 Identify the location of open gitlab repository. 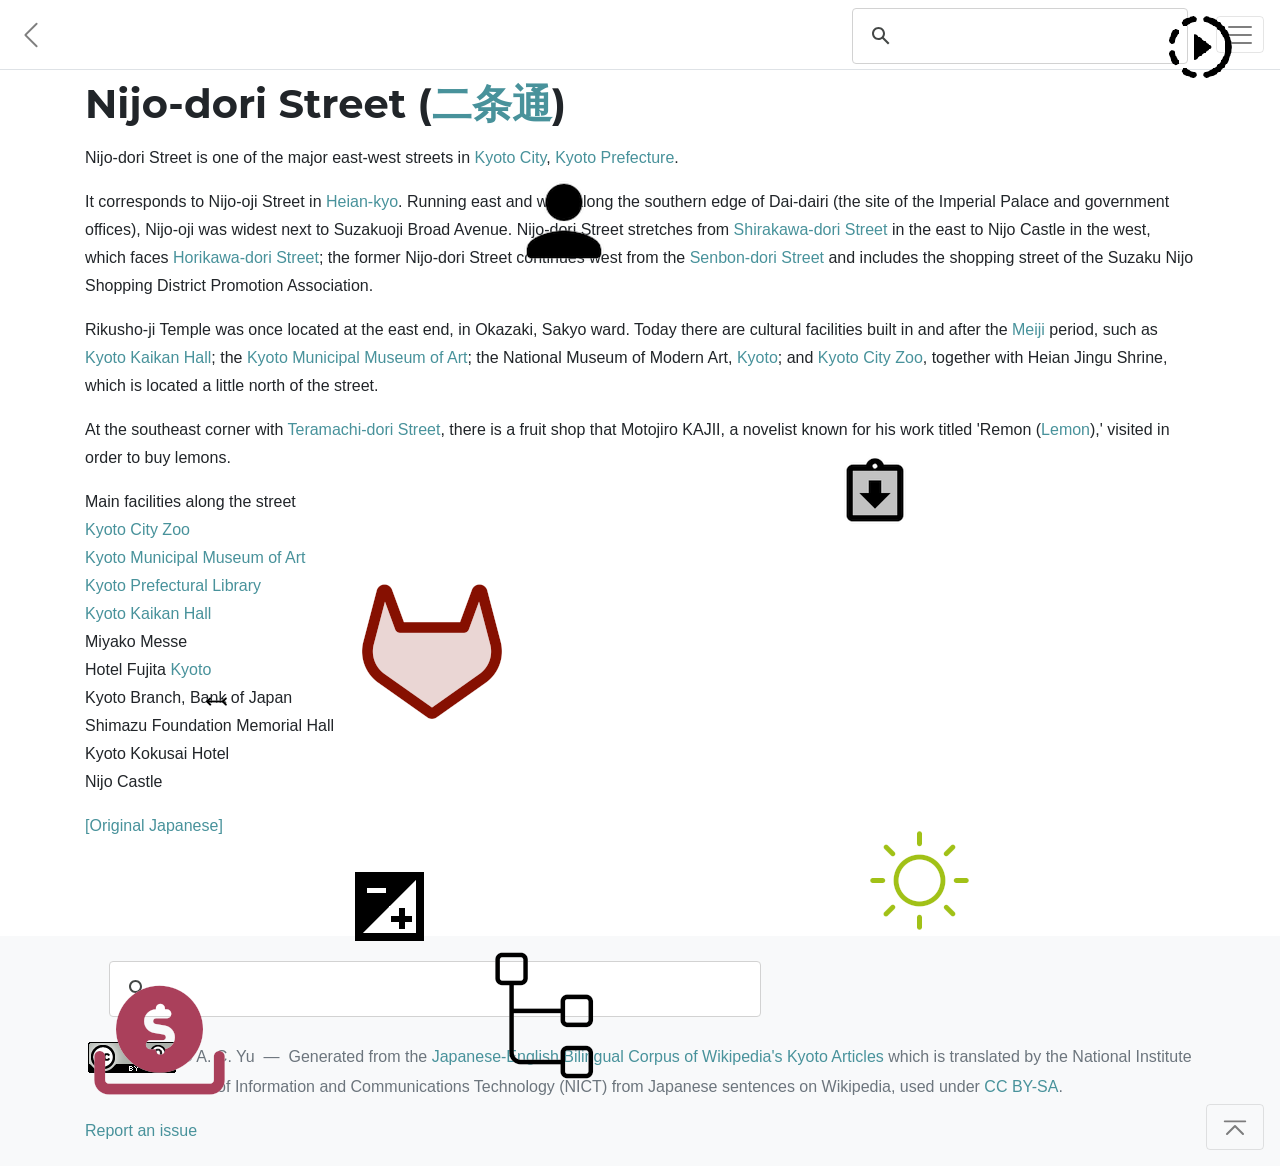
(432, 649).